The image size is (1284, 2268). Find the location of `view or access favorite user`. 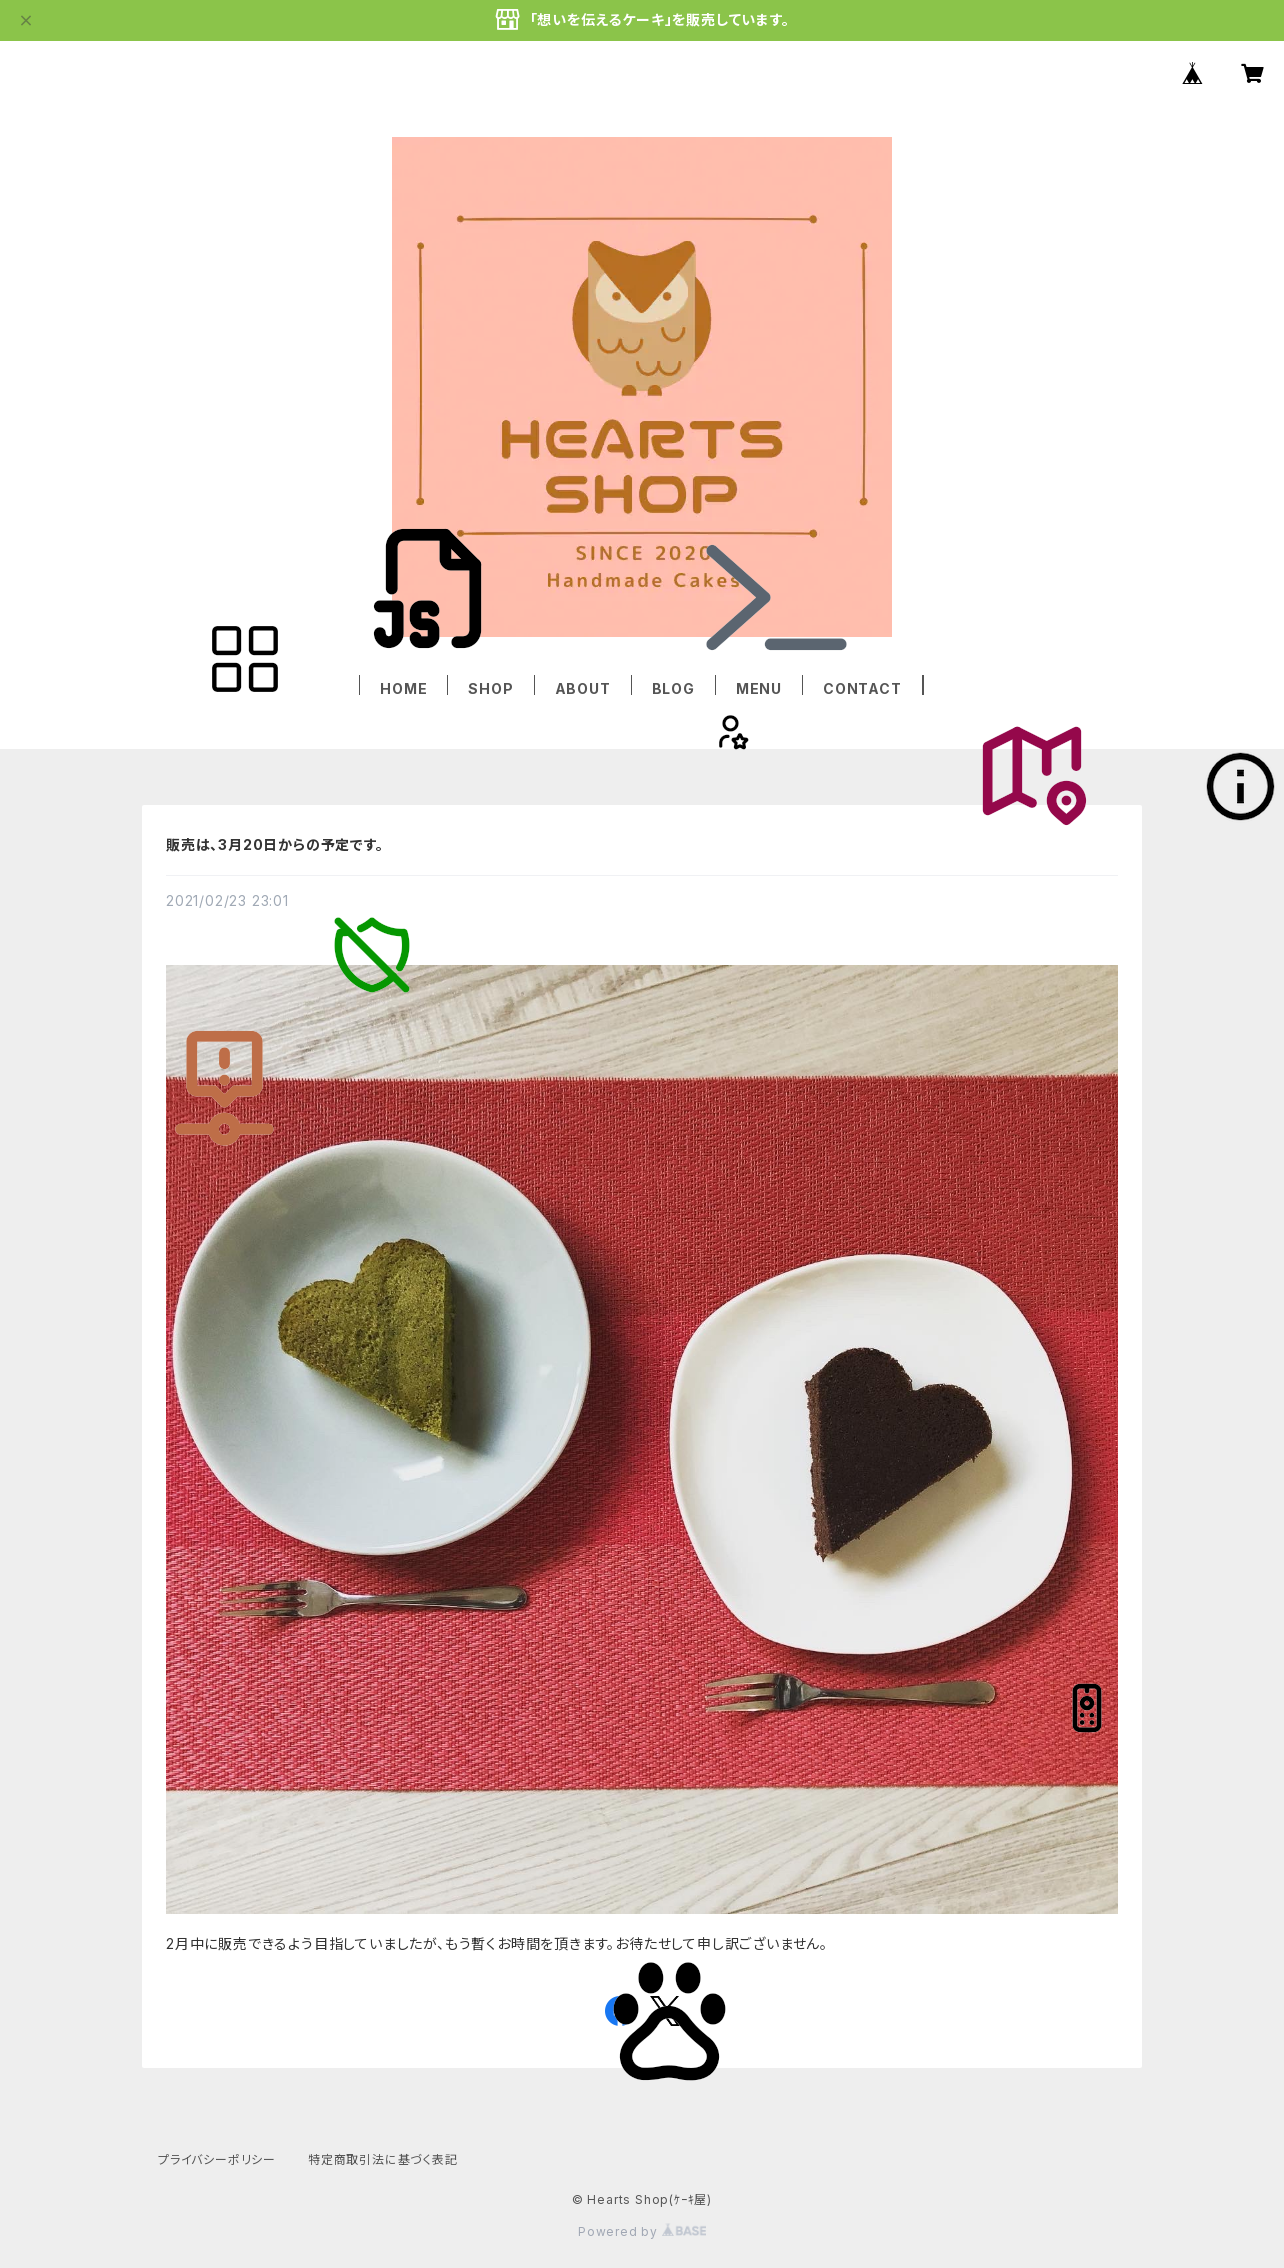

view or access favorite user is located at coordinates (730, 731).